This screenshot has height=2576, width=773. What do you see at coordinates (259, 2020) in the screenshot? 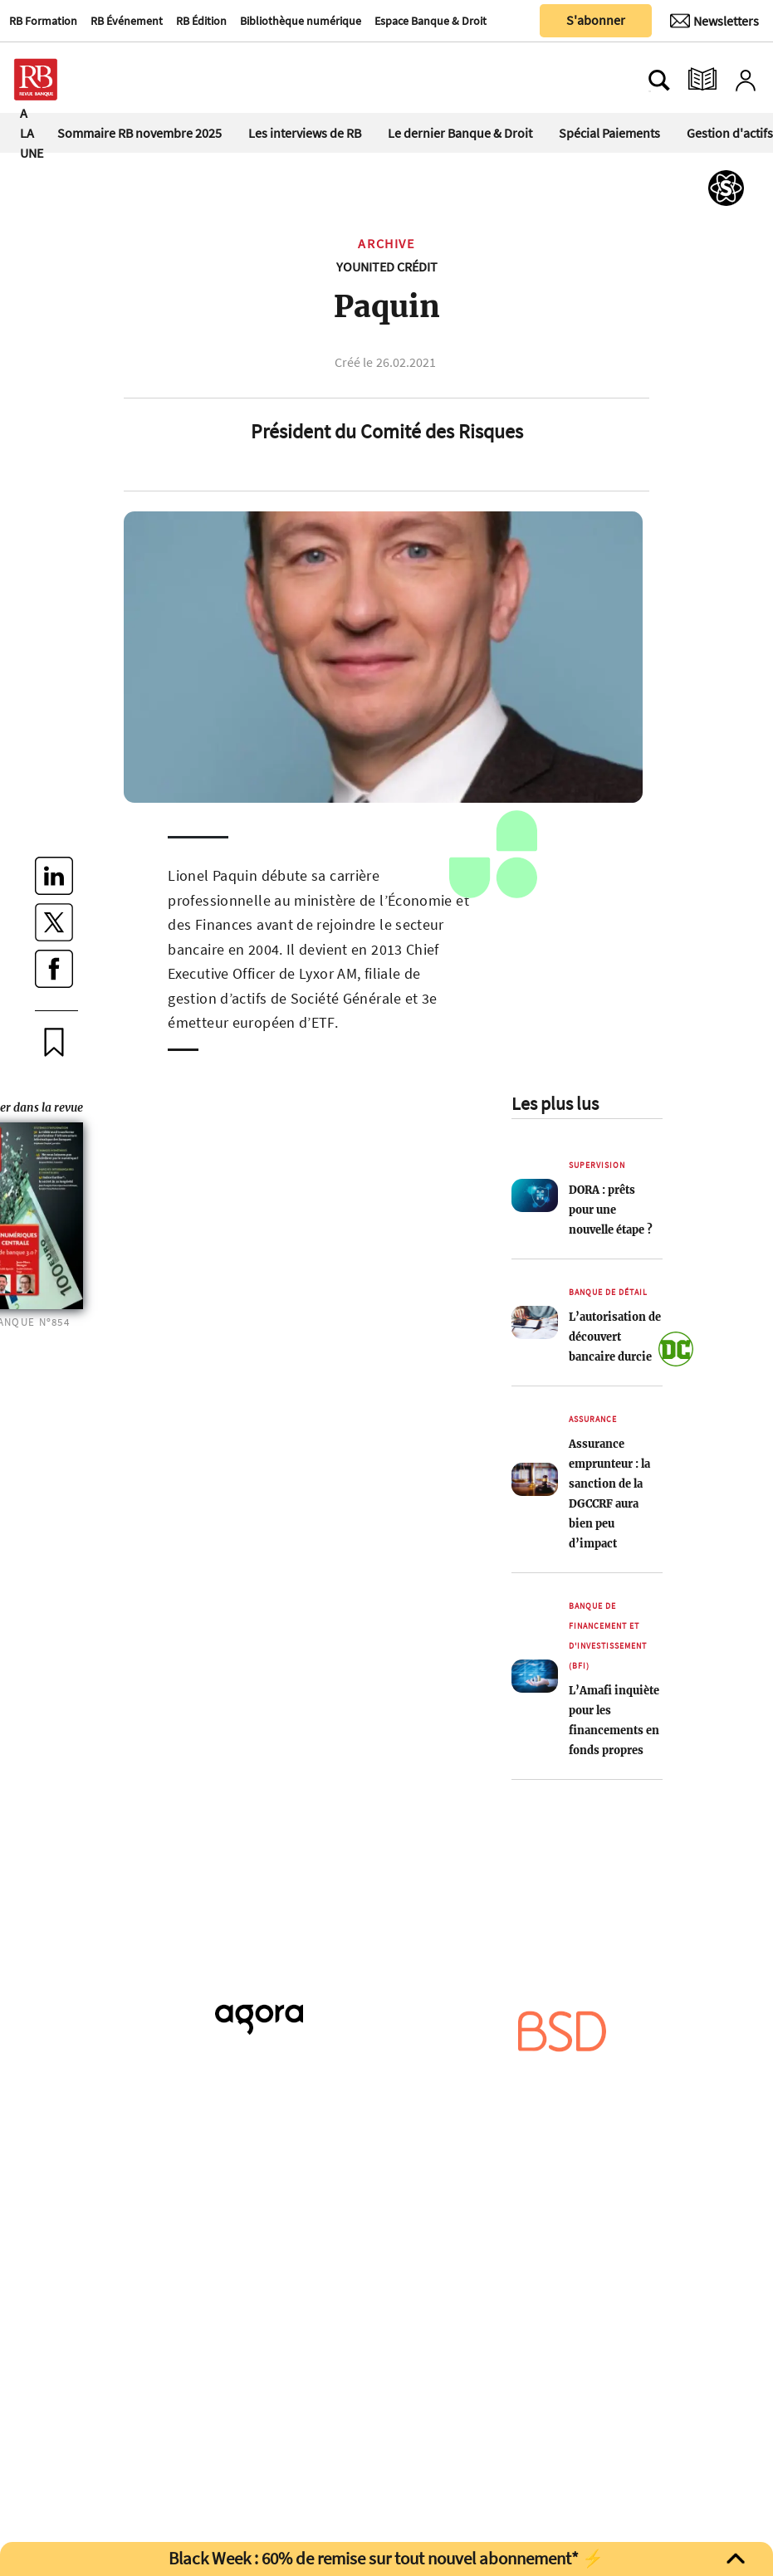
I see `agora brand logo` at bounding box center [259, 2020].